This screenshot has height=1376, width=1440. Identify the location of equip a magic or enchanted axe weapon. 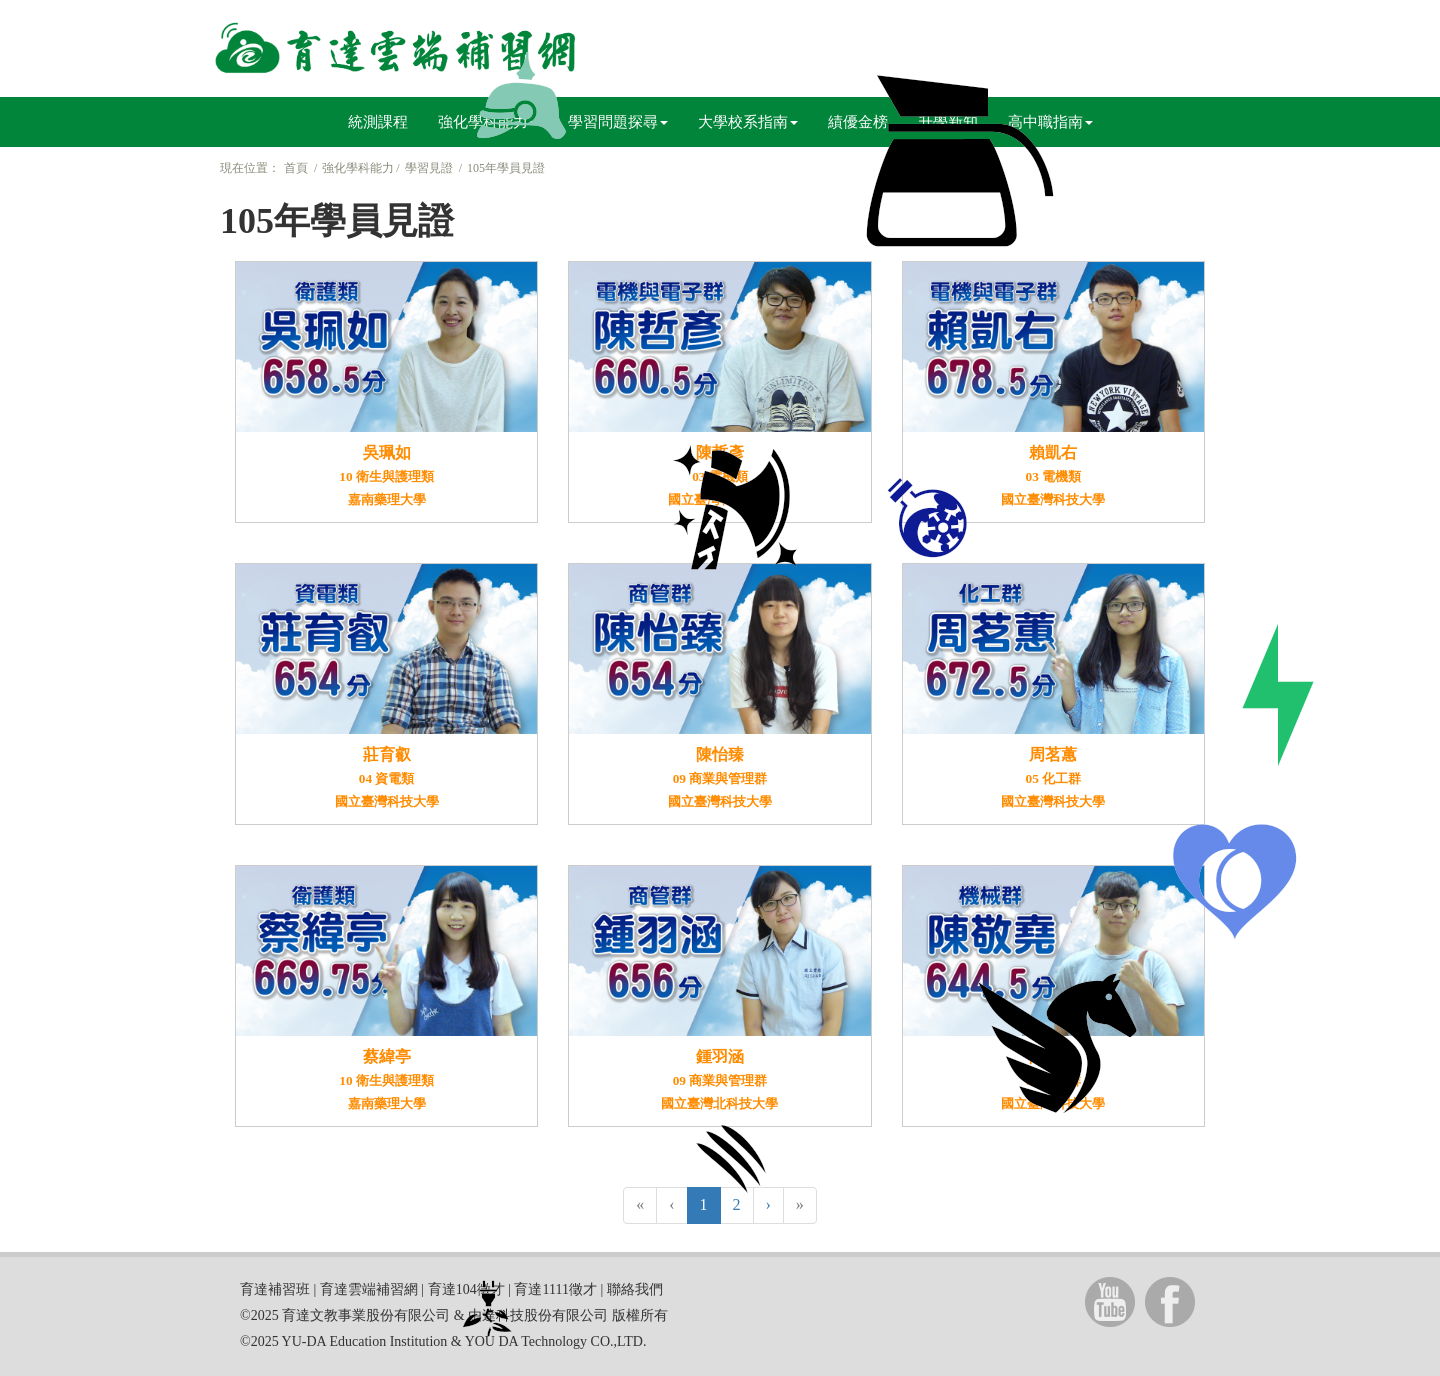
(735, 506).